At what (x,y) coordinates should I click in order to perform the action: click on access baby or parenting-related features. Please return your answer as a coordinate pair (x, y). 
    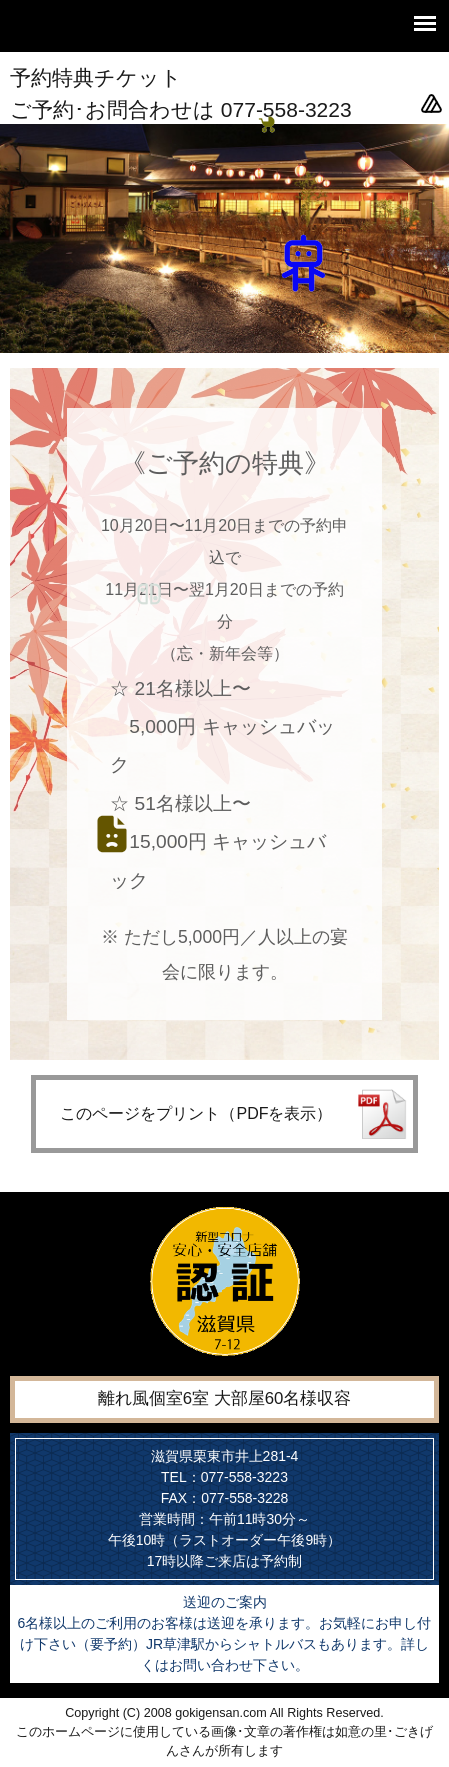
    Looking at the image, I should click on (267, 124).